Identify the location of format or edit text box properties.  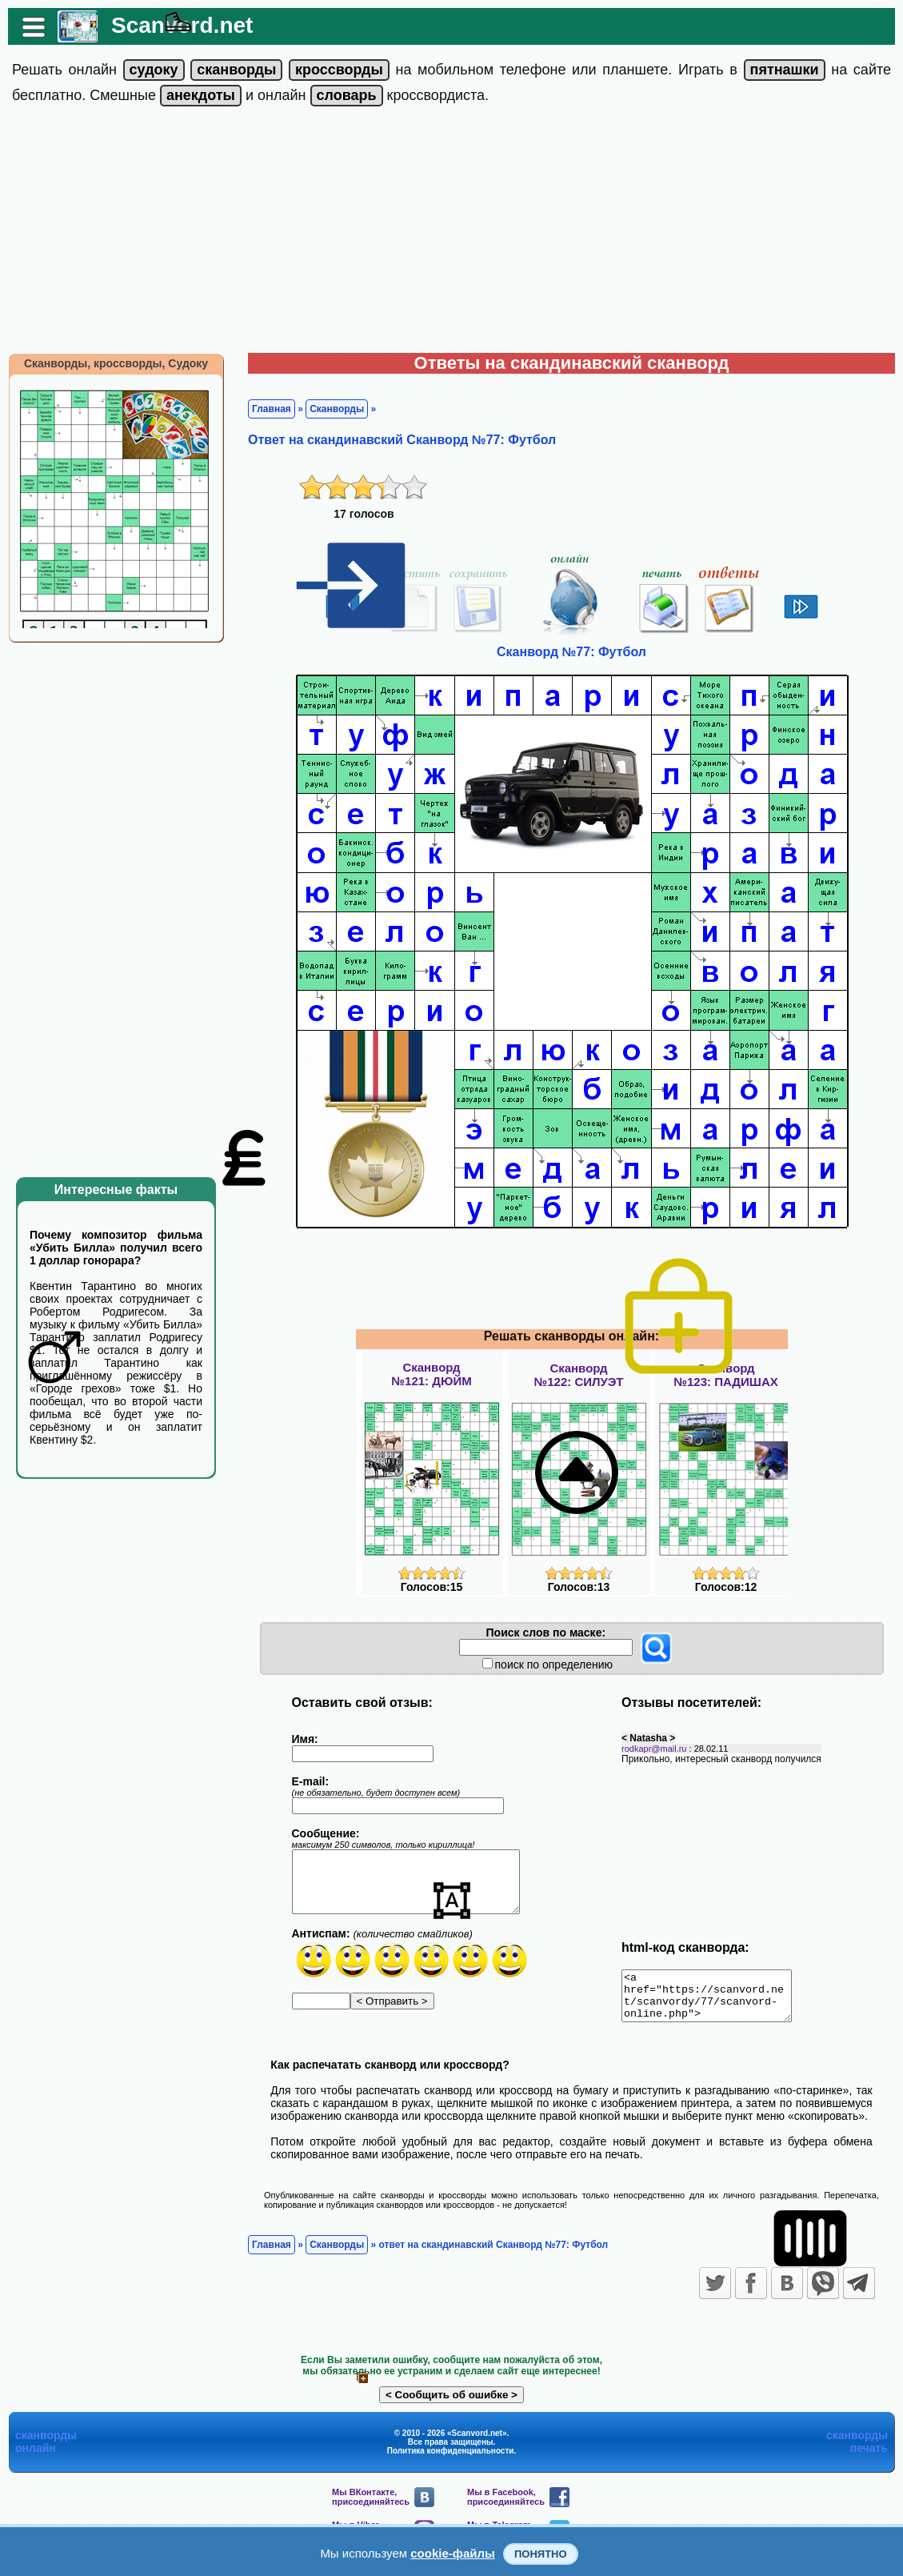
(452, 1901).